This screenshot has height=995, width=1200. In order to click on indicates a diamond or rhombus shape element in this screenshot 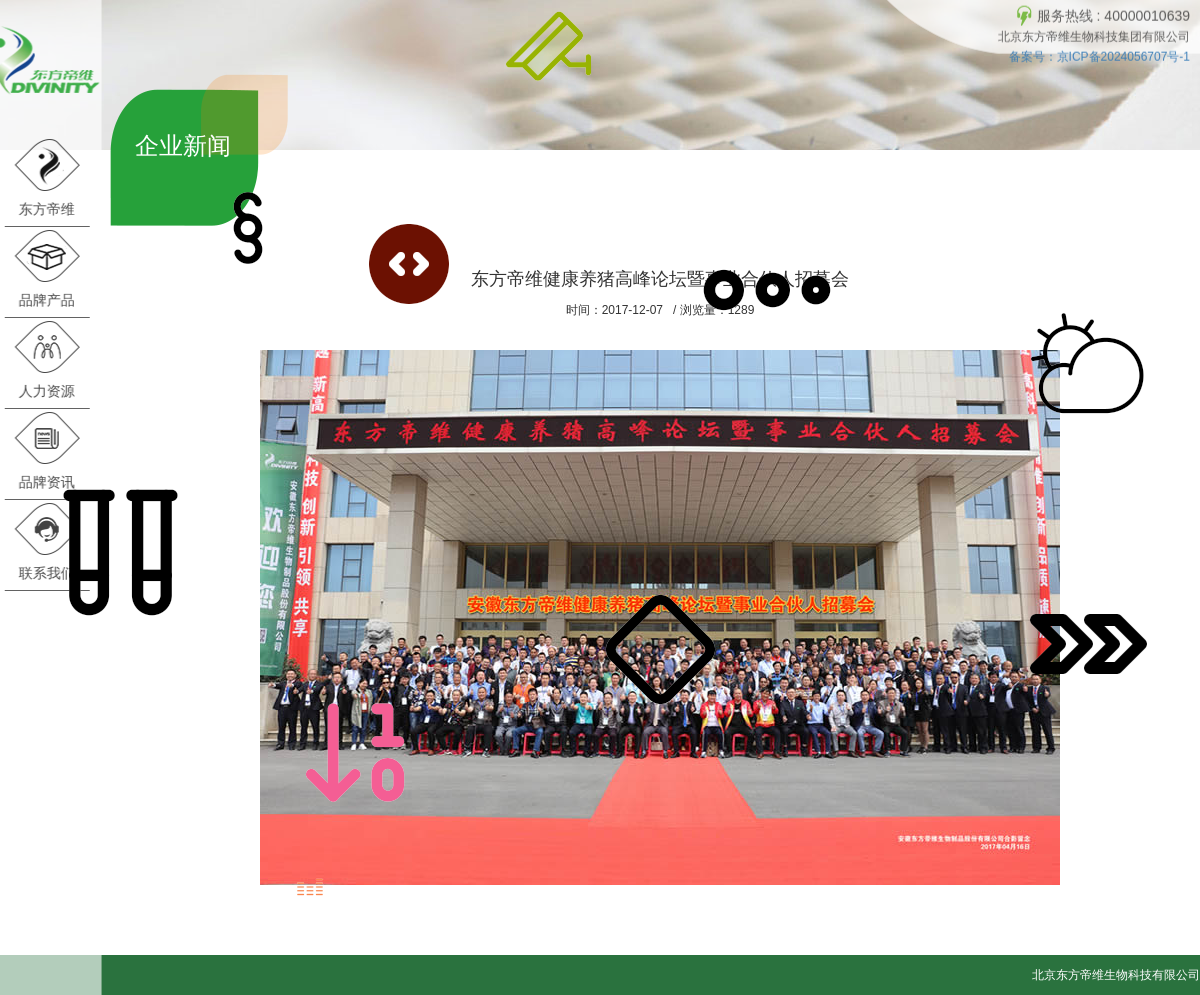, I will do `click(660, 649)`.